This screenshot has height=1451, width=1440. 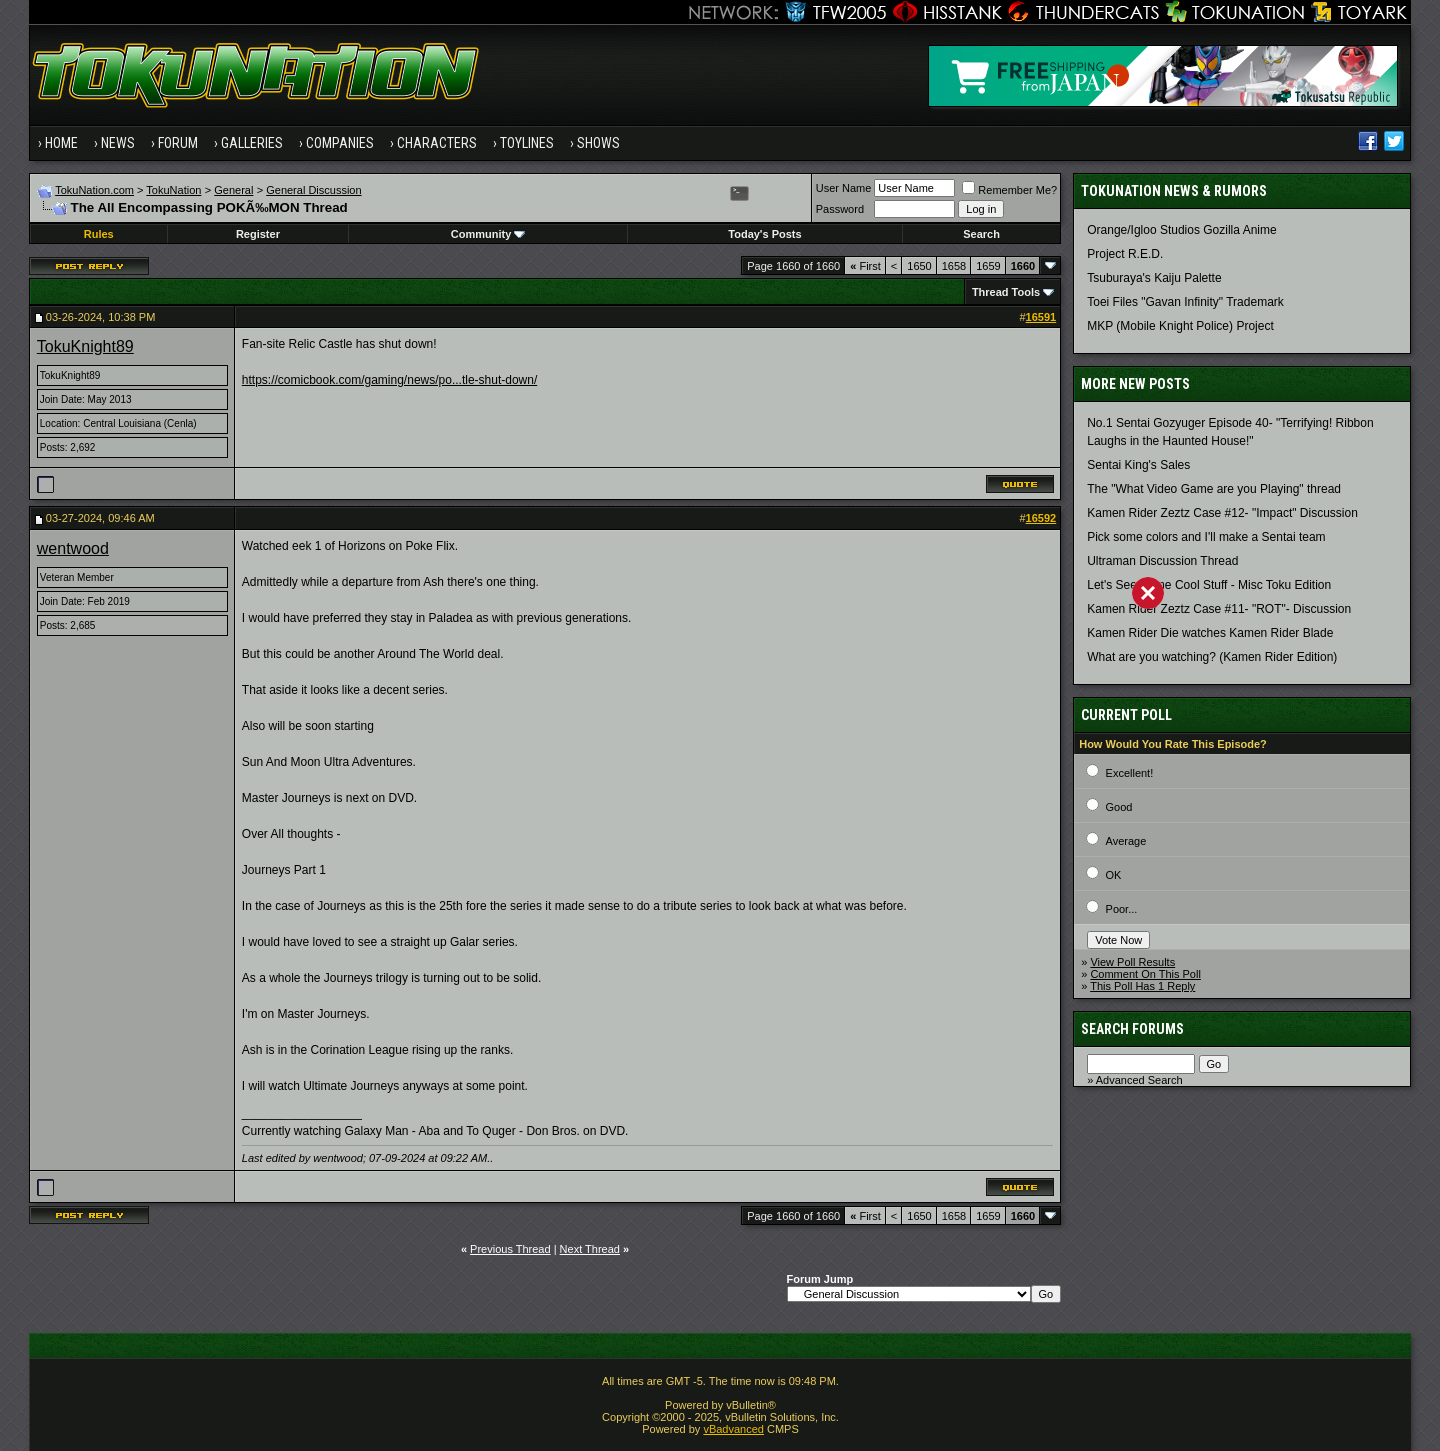 What do you see at coordinates (739, 193) in the screenshot?
I see `open the terminal application` at bounding box center [739, 193].